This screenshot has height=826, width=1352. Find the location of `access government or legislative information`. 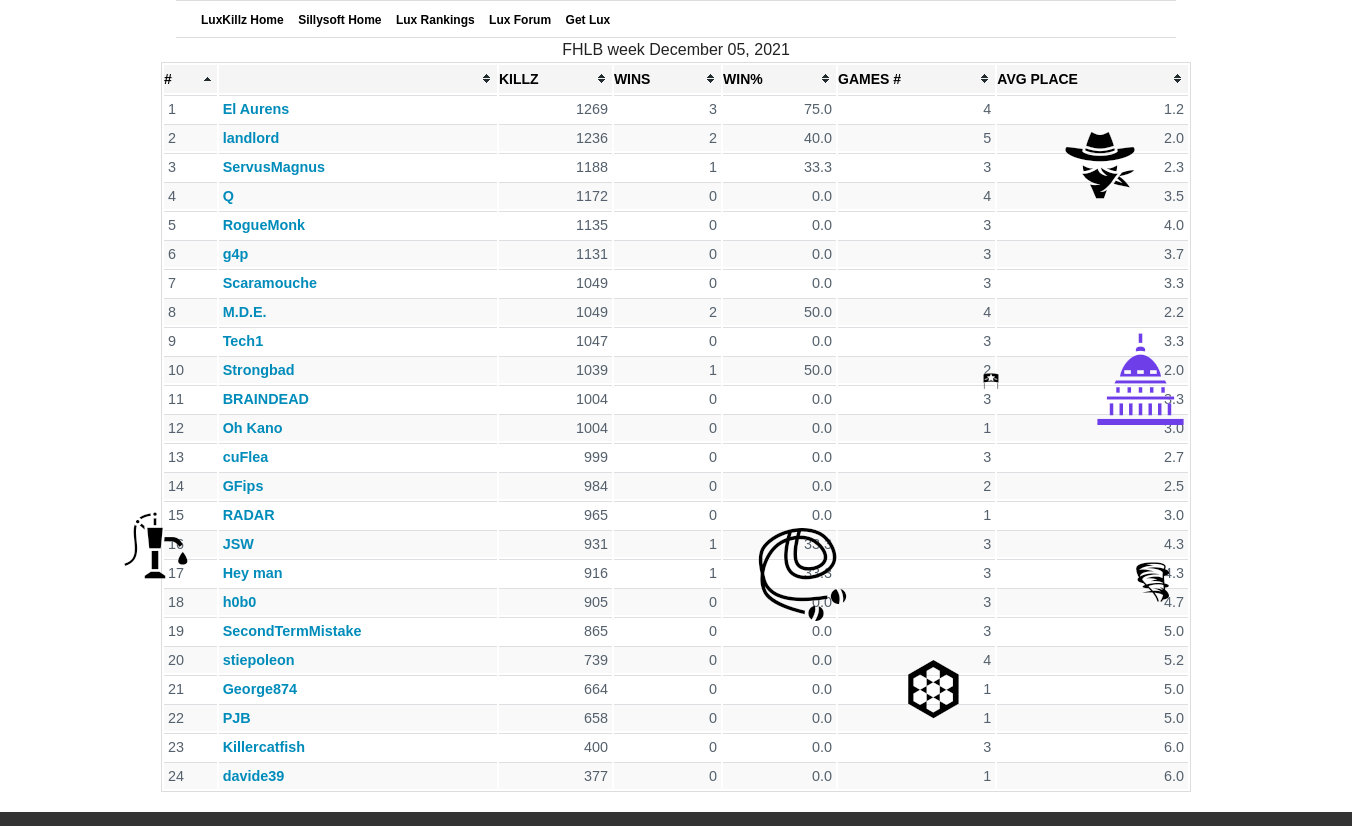

access government or legislative information is located at coordinates (1140, 378).